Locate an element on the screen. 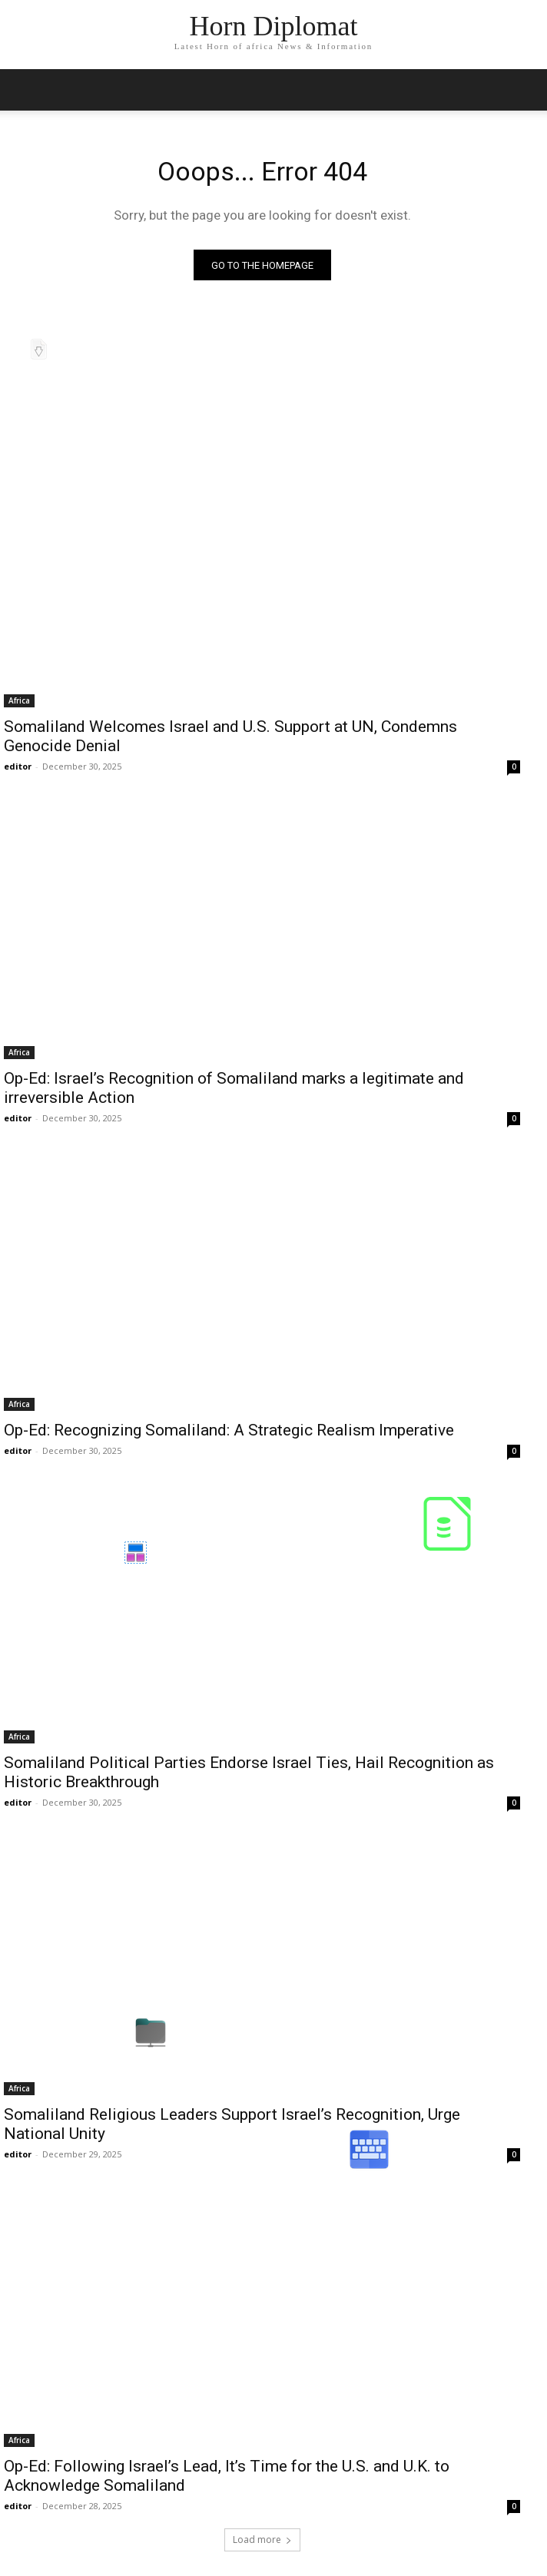 This screenshot has width=547, height=2576. install file or package is located at coordinates (38, 349).